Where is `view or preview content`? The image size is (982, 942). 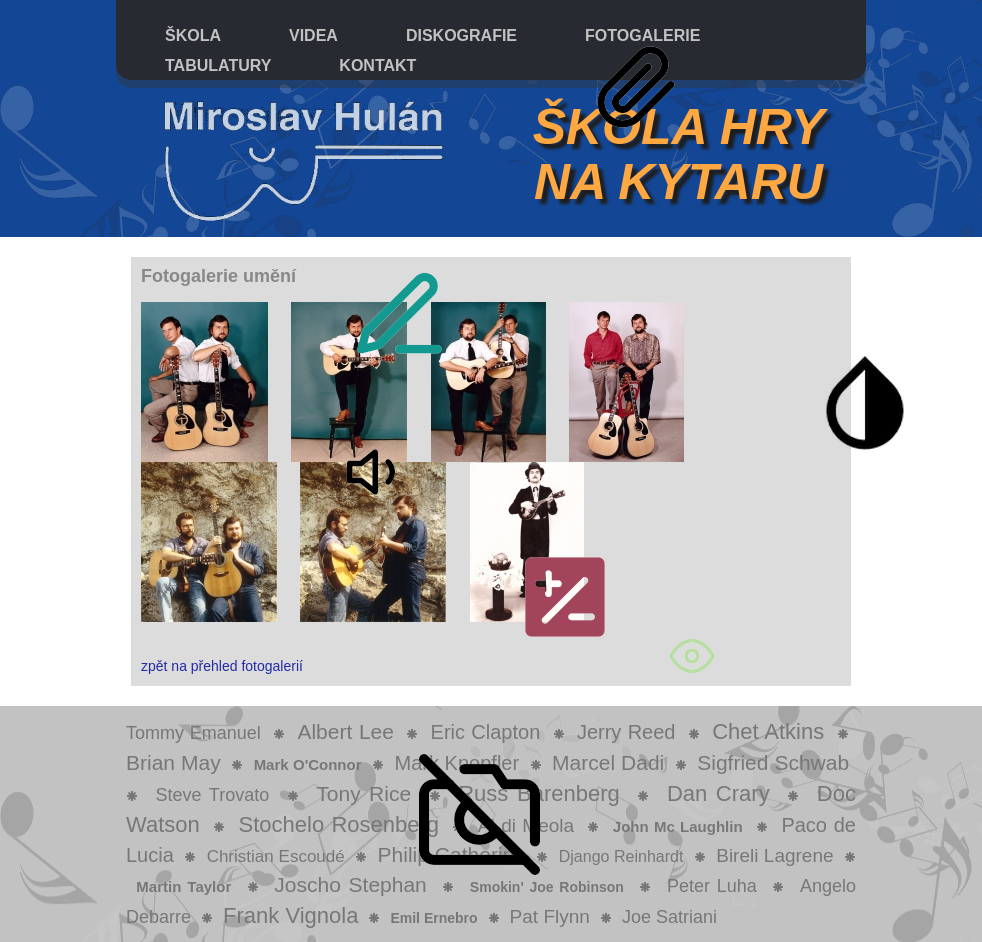 view or preview content is located at coordinates (692, 656).